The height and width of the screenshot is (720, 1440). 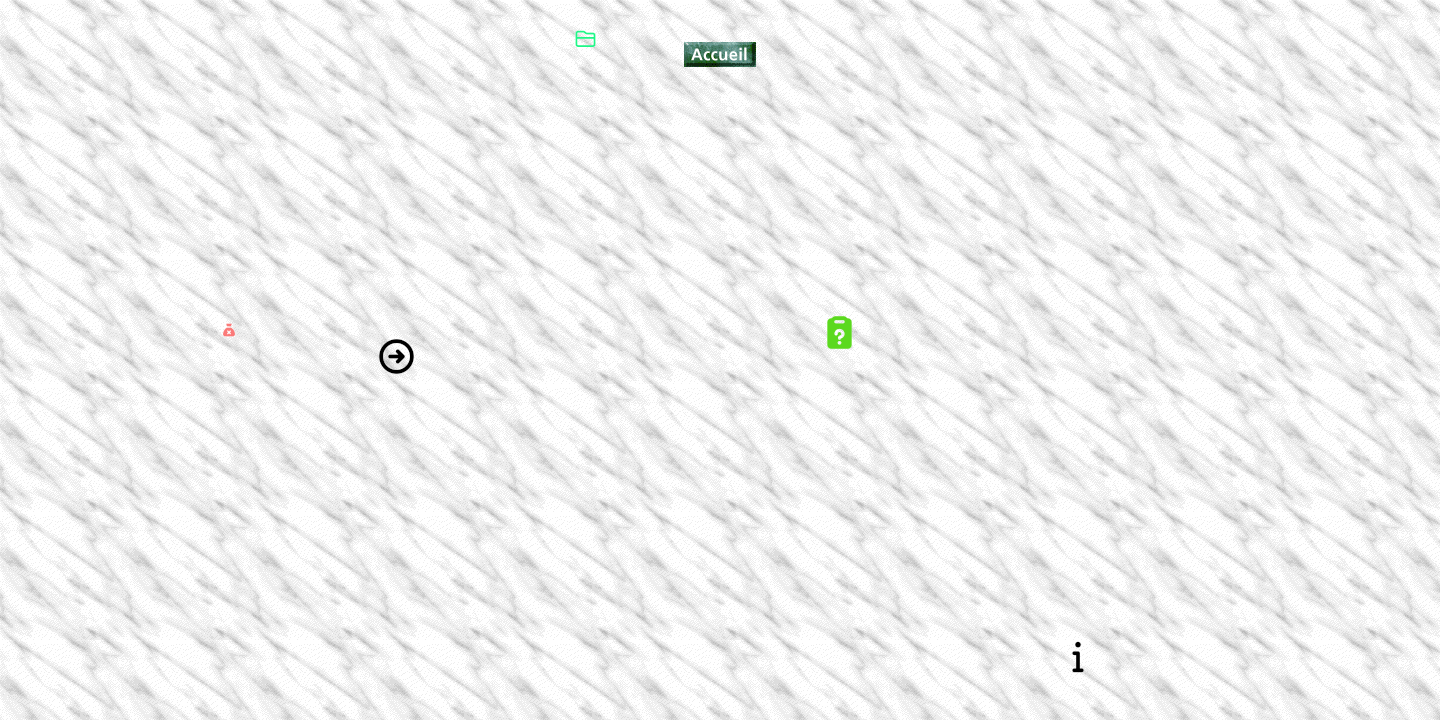 I want to click on view more information about this item, so click(x=1078, y=657).